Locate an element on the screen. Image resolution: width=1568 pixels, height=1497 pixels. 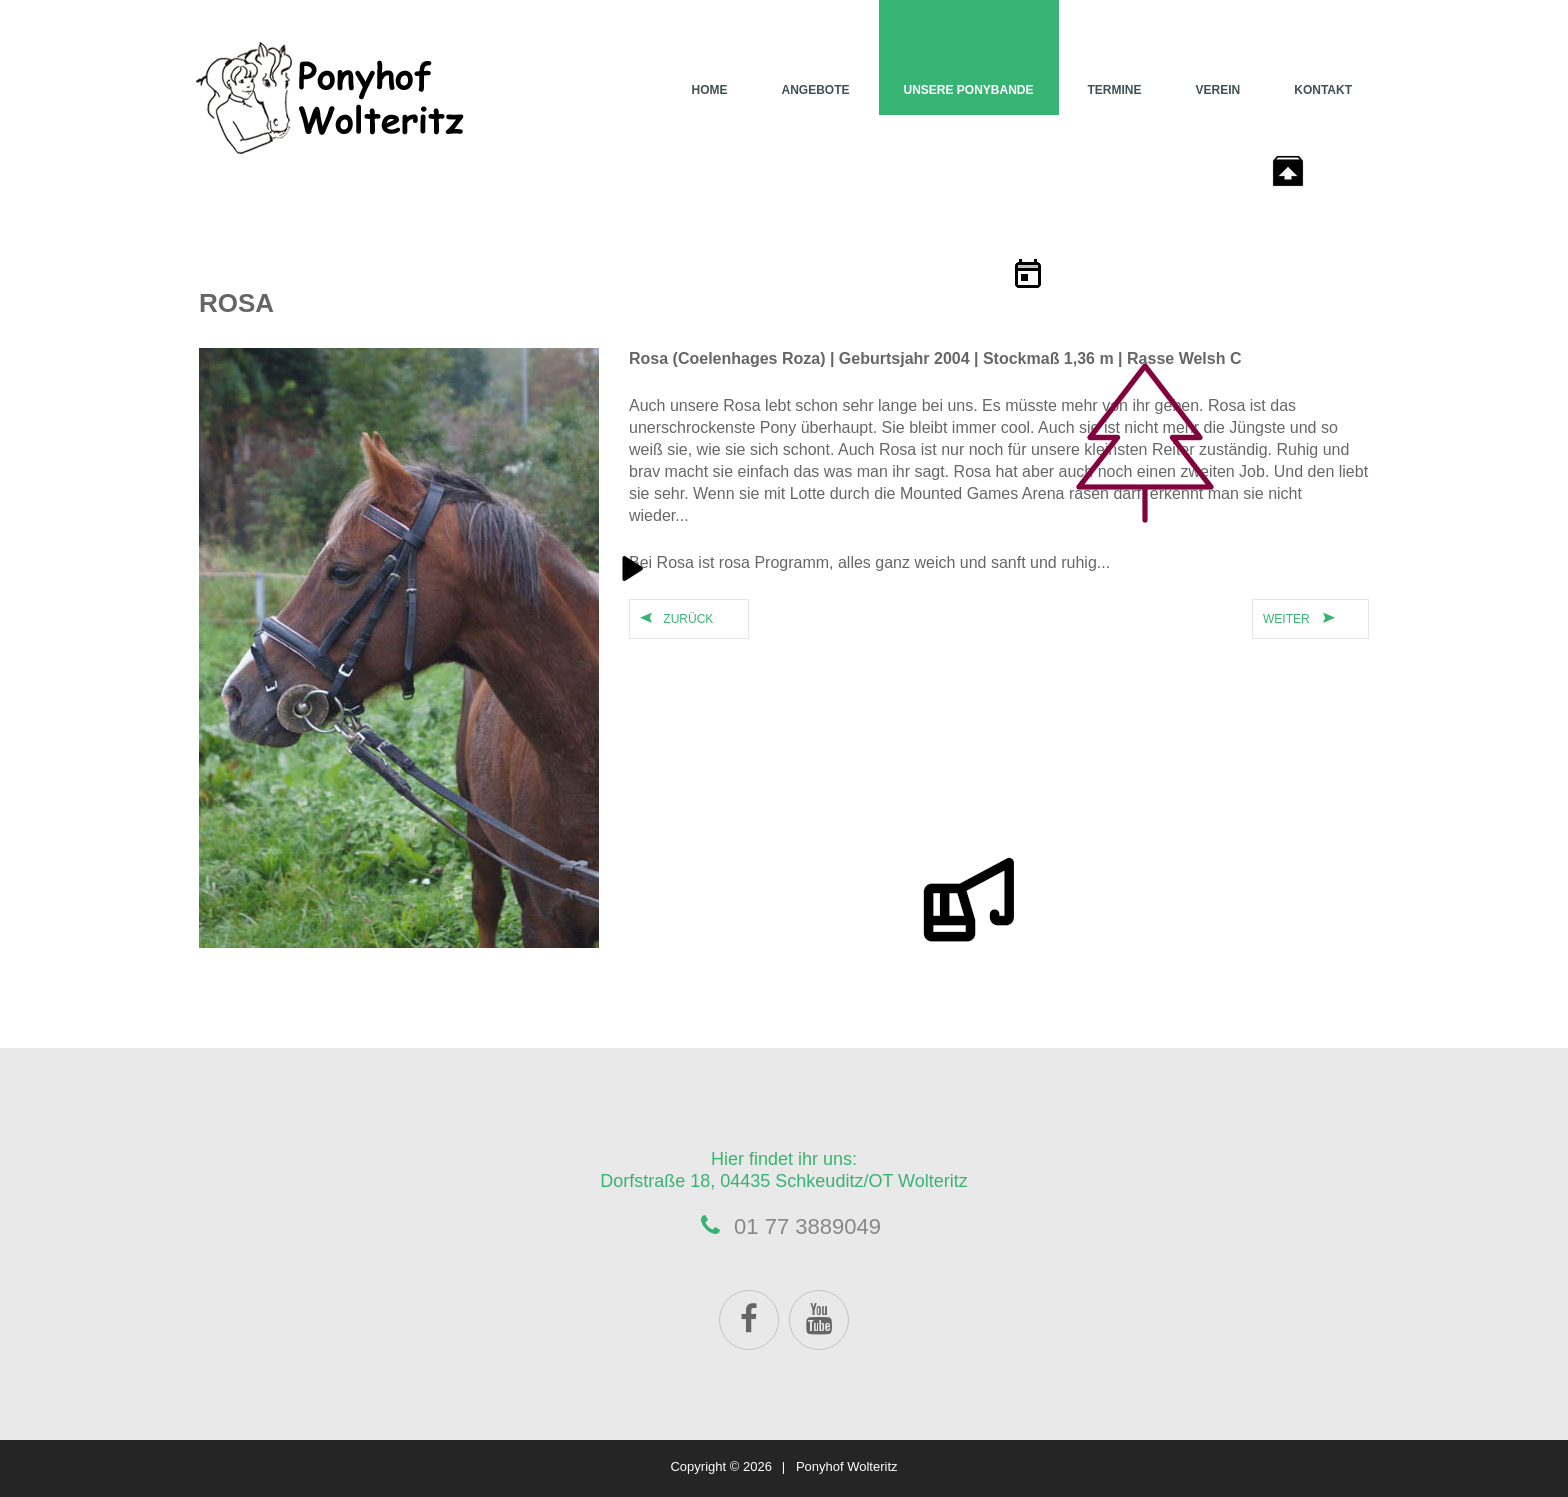
access nature or outdoor-related content is located at coordinates (1145, 443).